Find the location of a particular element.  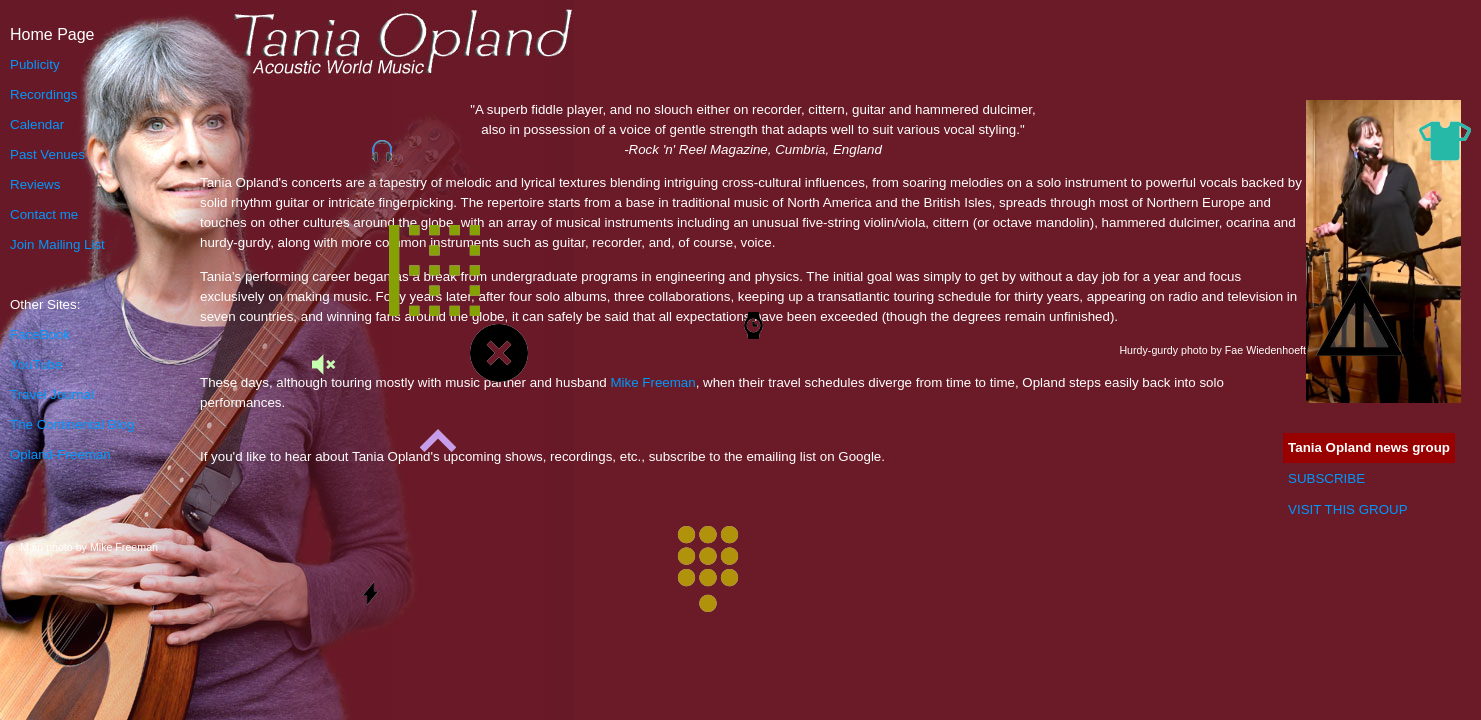

apply border to left edge only is located at coordinates (434, 270).